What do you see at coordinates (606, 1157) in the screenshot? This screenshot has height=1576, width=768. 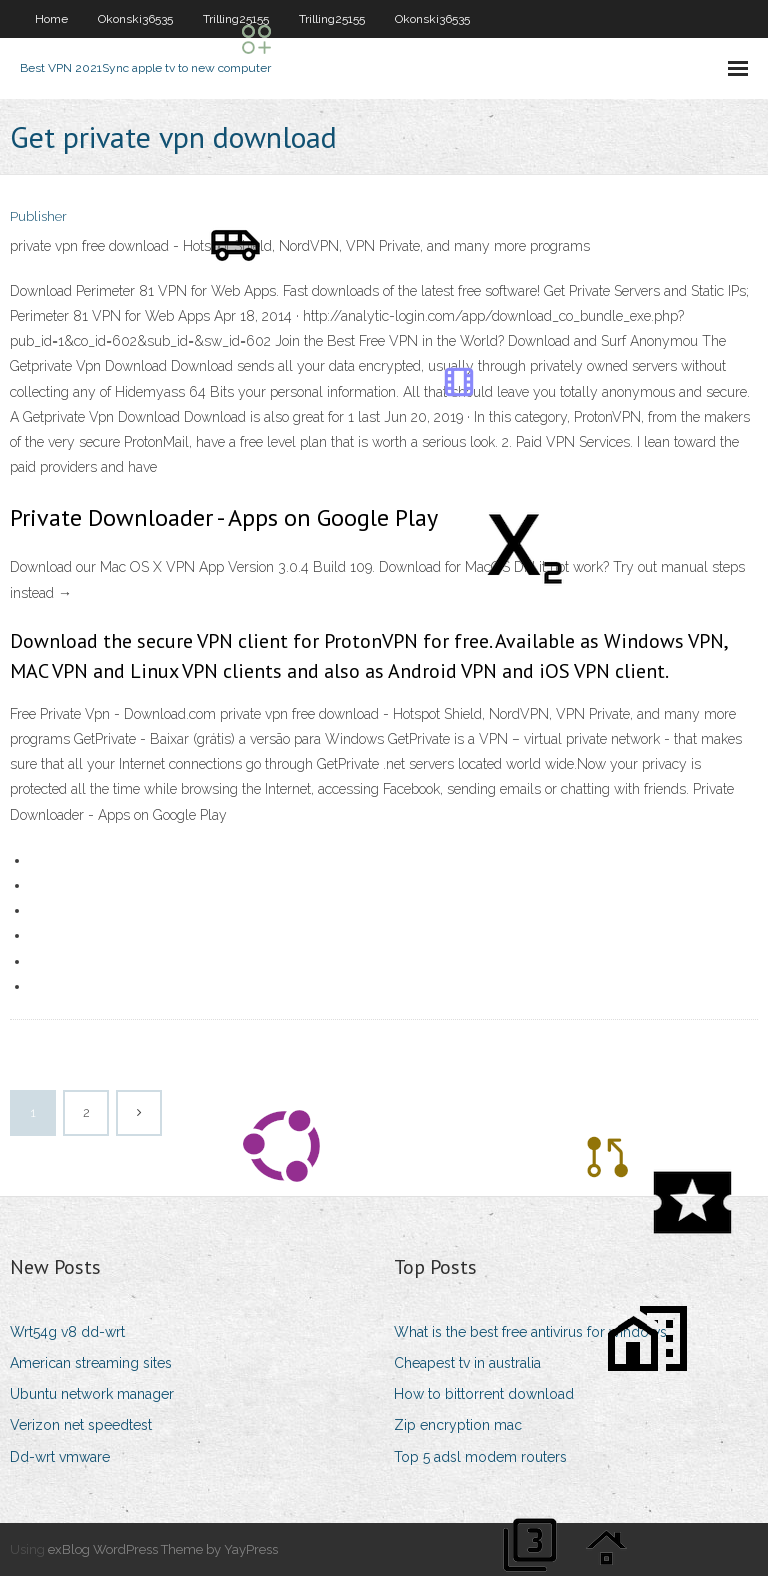 I see `create a new pull request` at bounding box center [606, 1157].